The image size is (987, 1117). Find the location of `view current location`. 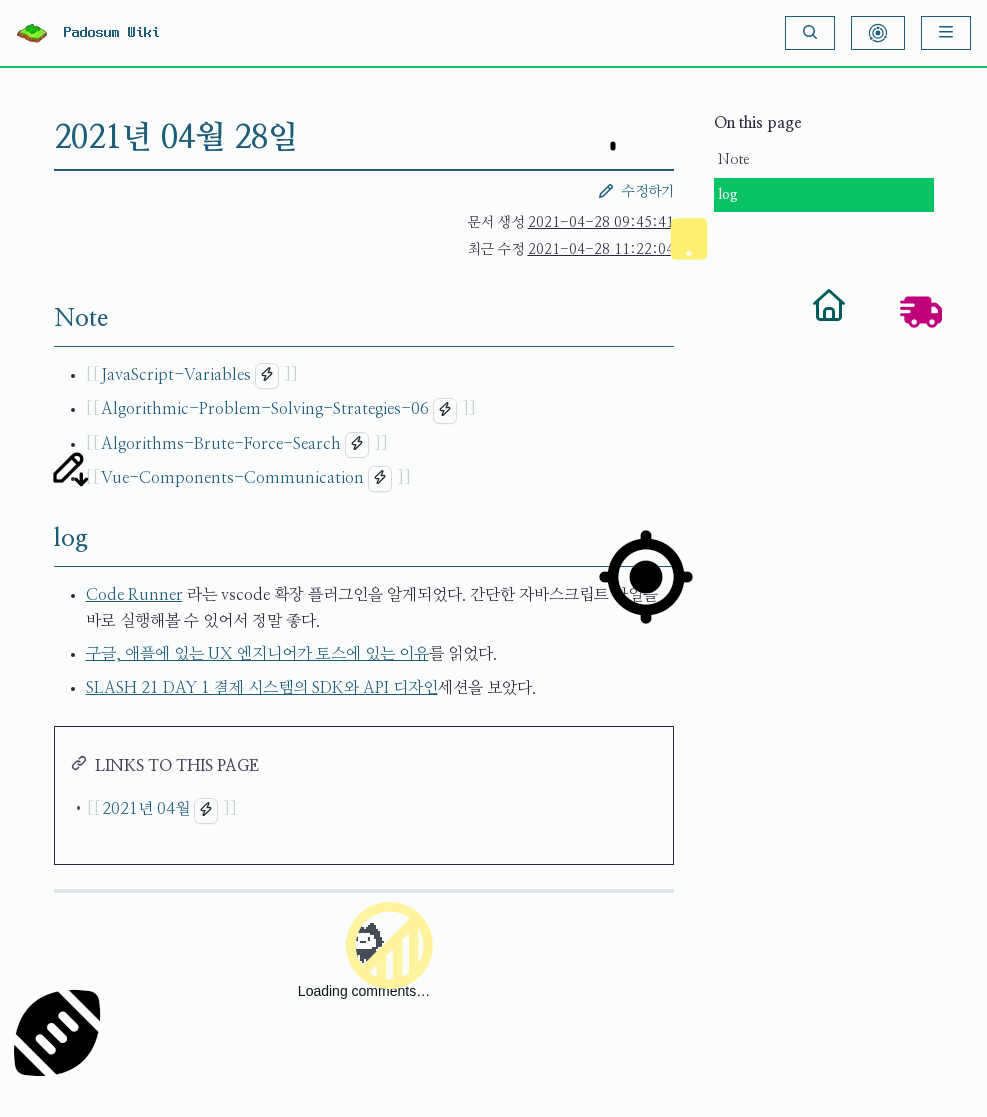

view current location is located at coordinates (646, 577).